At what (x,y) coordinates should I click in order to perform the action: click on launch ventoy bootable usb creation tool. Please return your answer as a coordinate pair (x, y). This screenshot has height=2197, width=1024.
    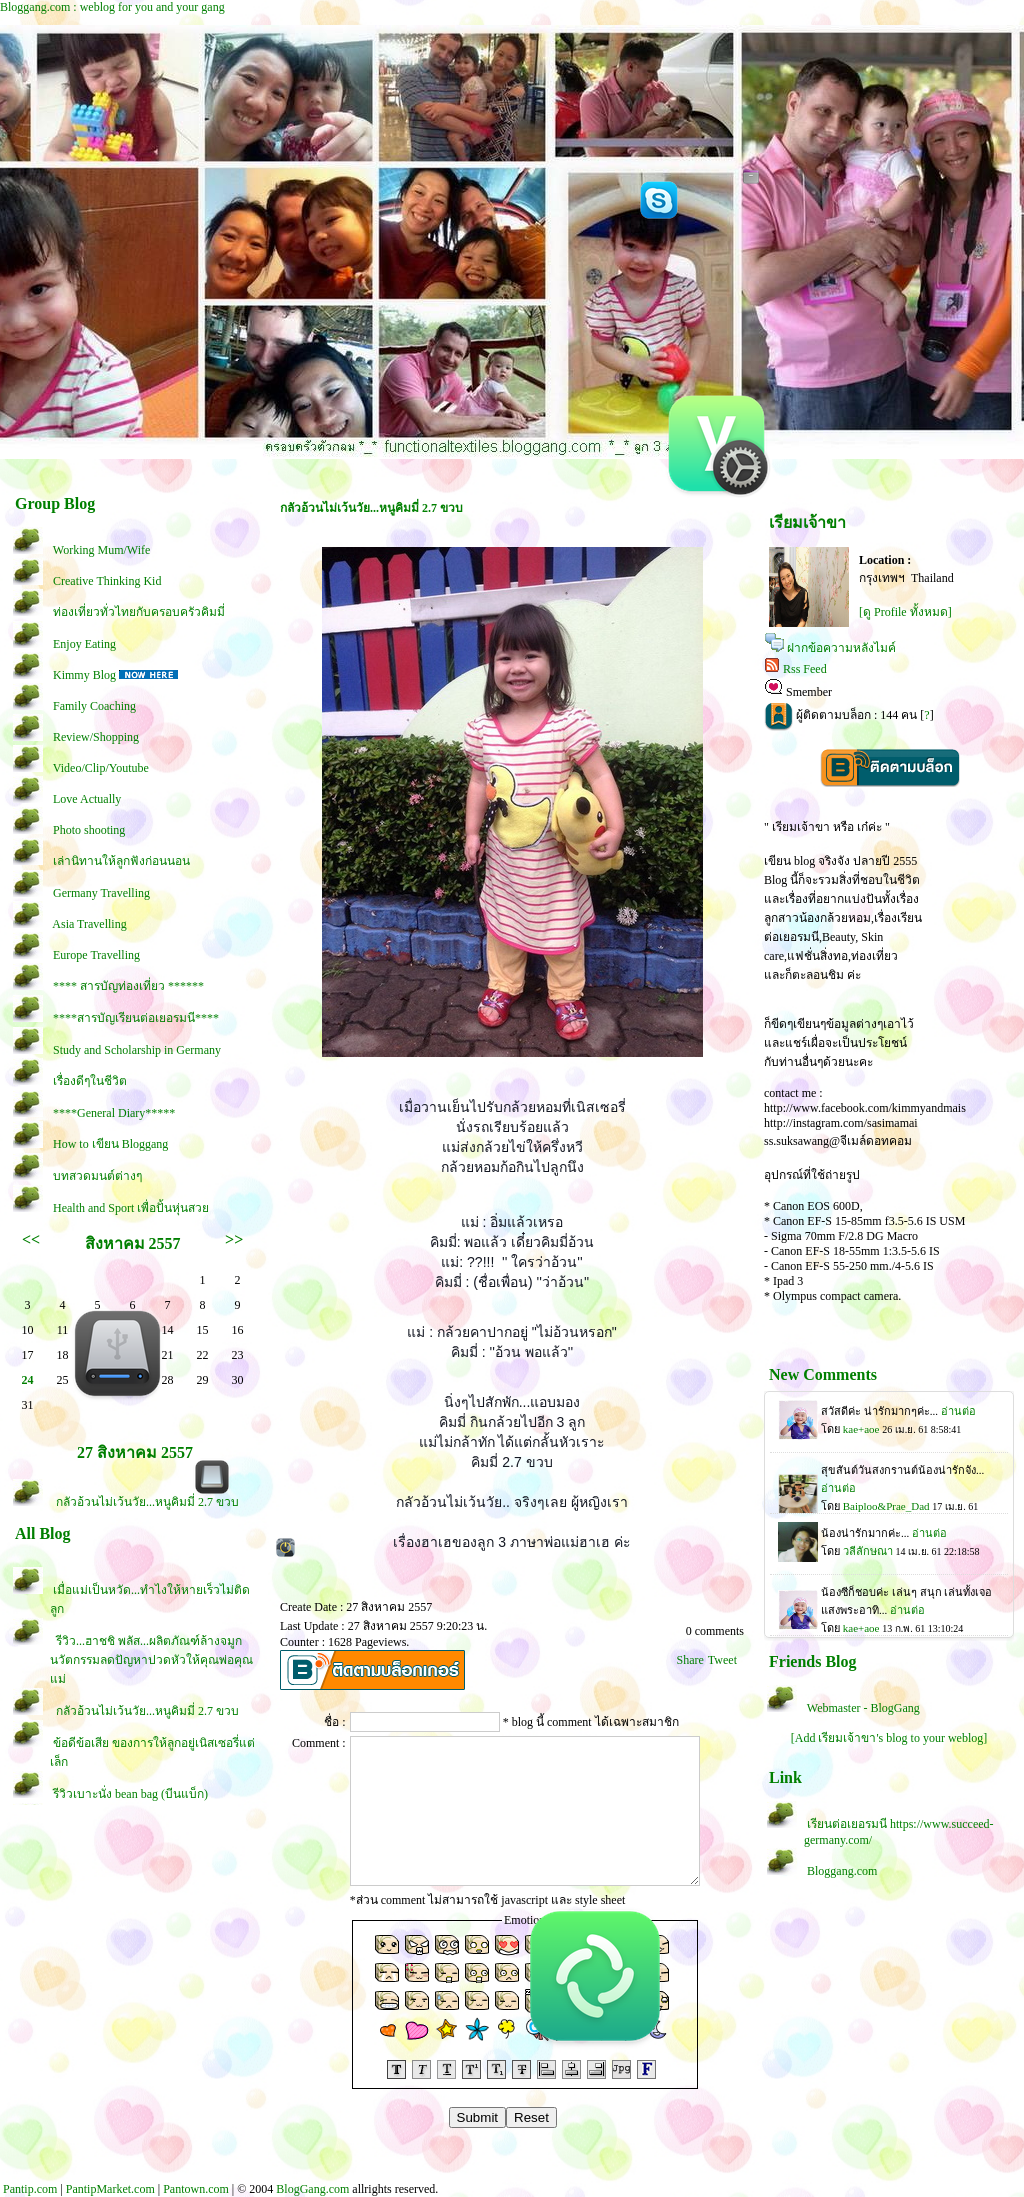
    Looking at the image, I should click on (117, 1353).